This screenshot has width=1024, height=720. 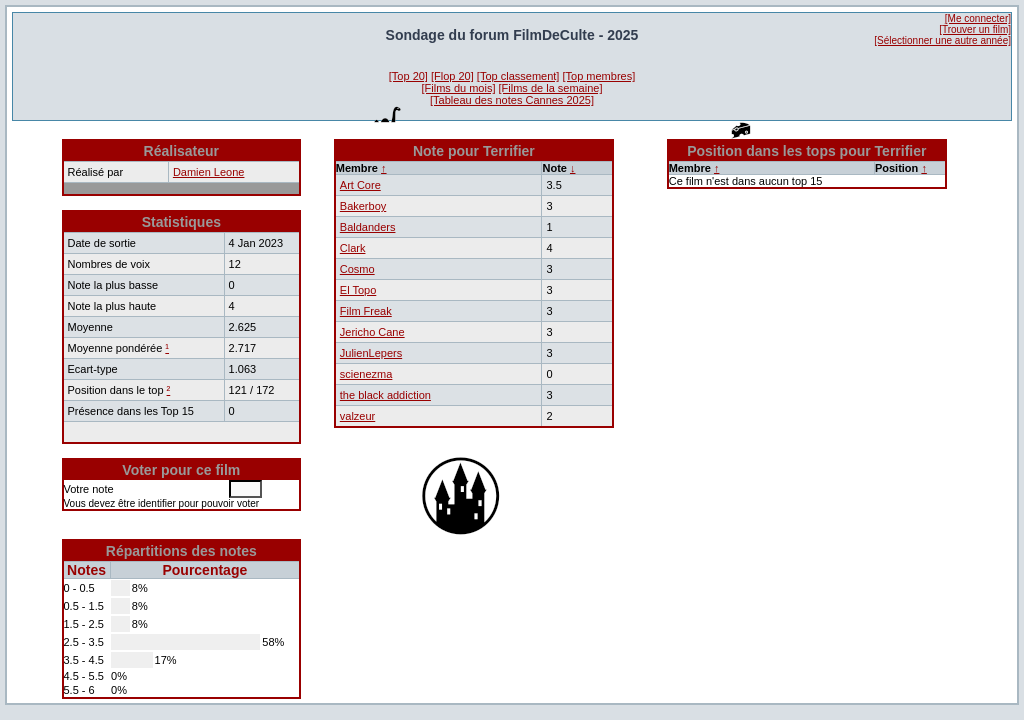 What do you see at coordinates (387, 114) in the screenshot?
I see `access sea creatures or aquatic animals category` at bounding box center [387, 114].